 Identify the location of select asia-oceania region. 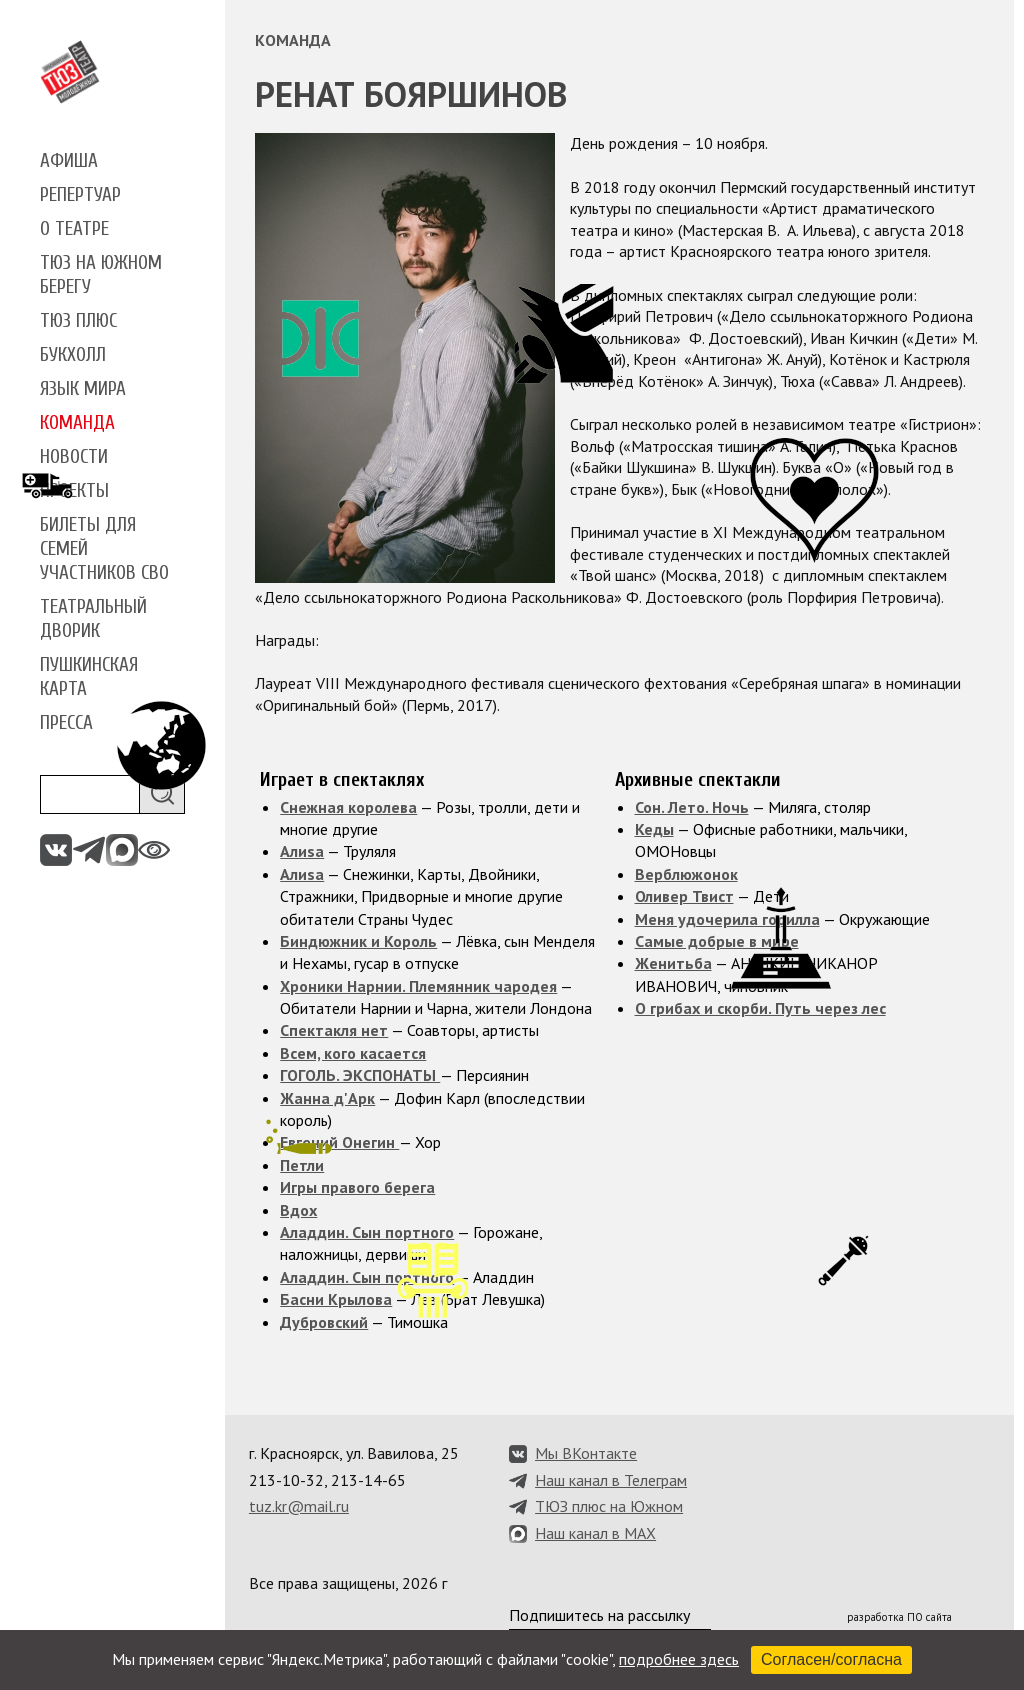
(161, 745).